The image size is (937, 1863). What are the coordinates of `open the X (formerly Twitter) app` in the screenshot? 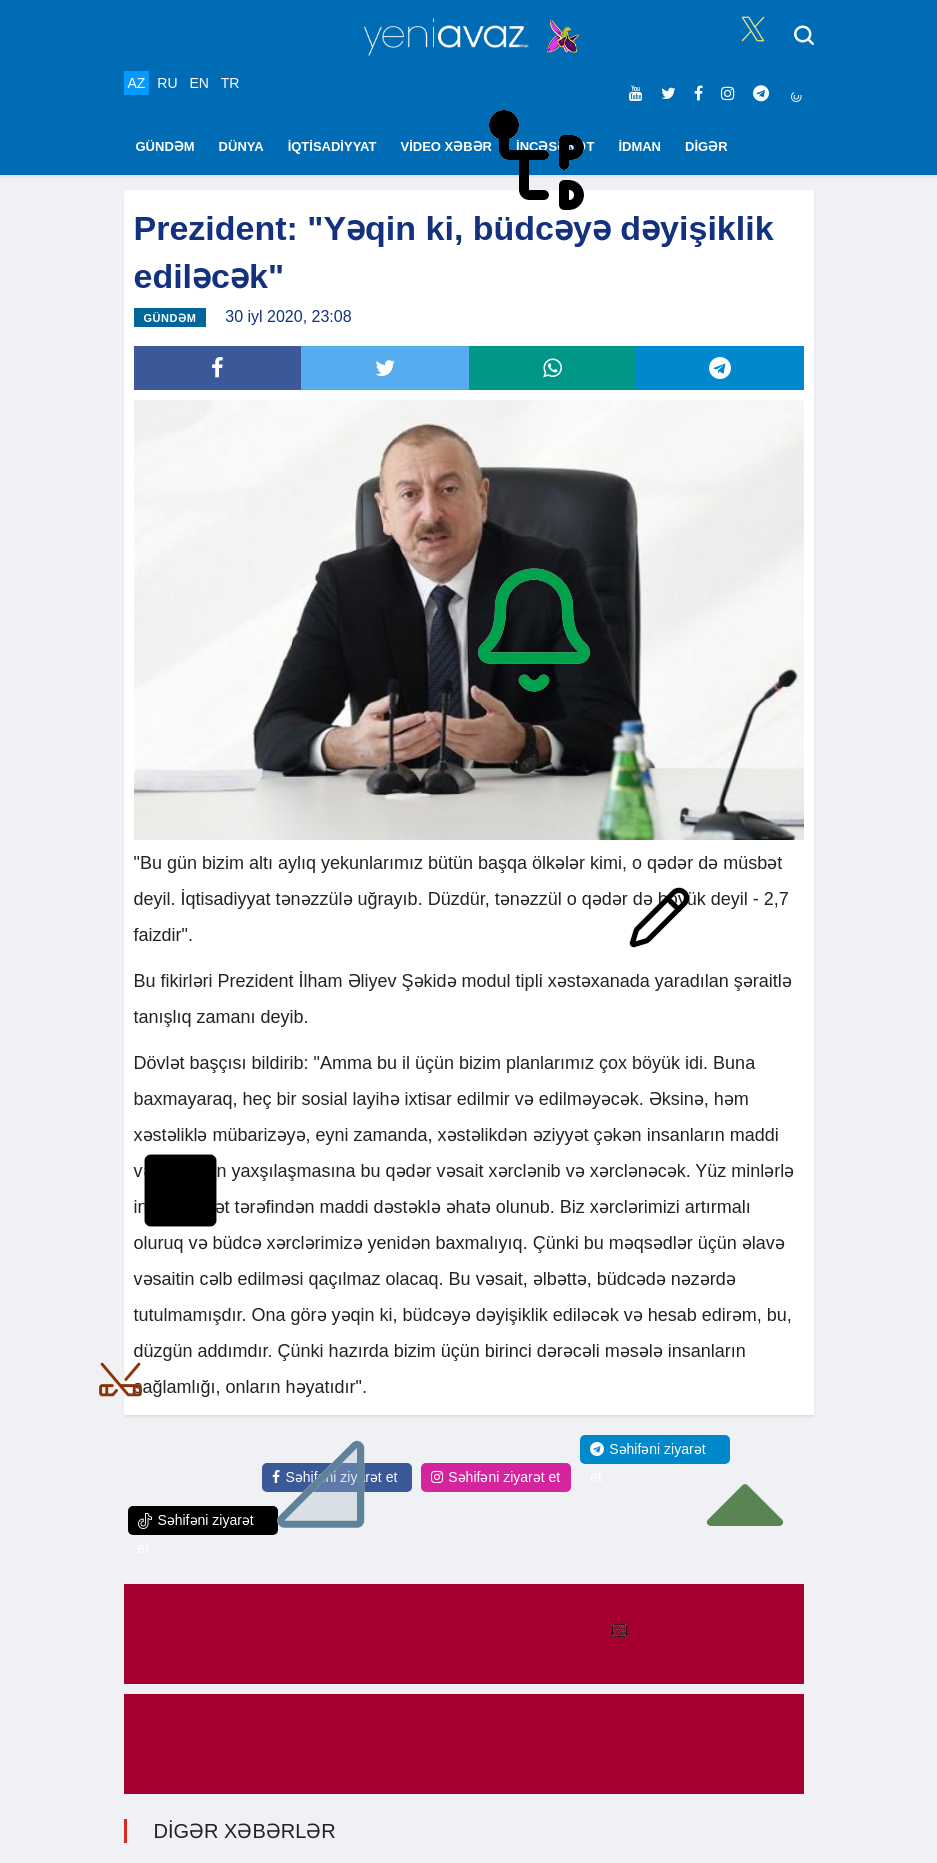 It's located at (753, 29).